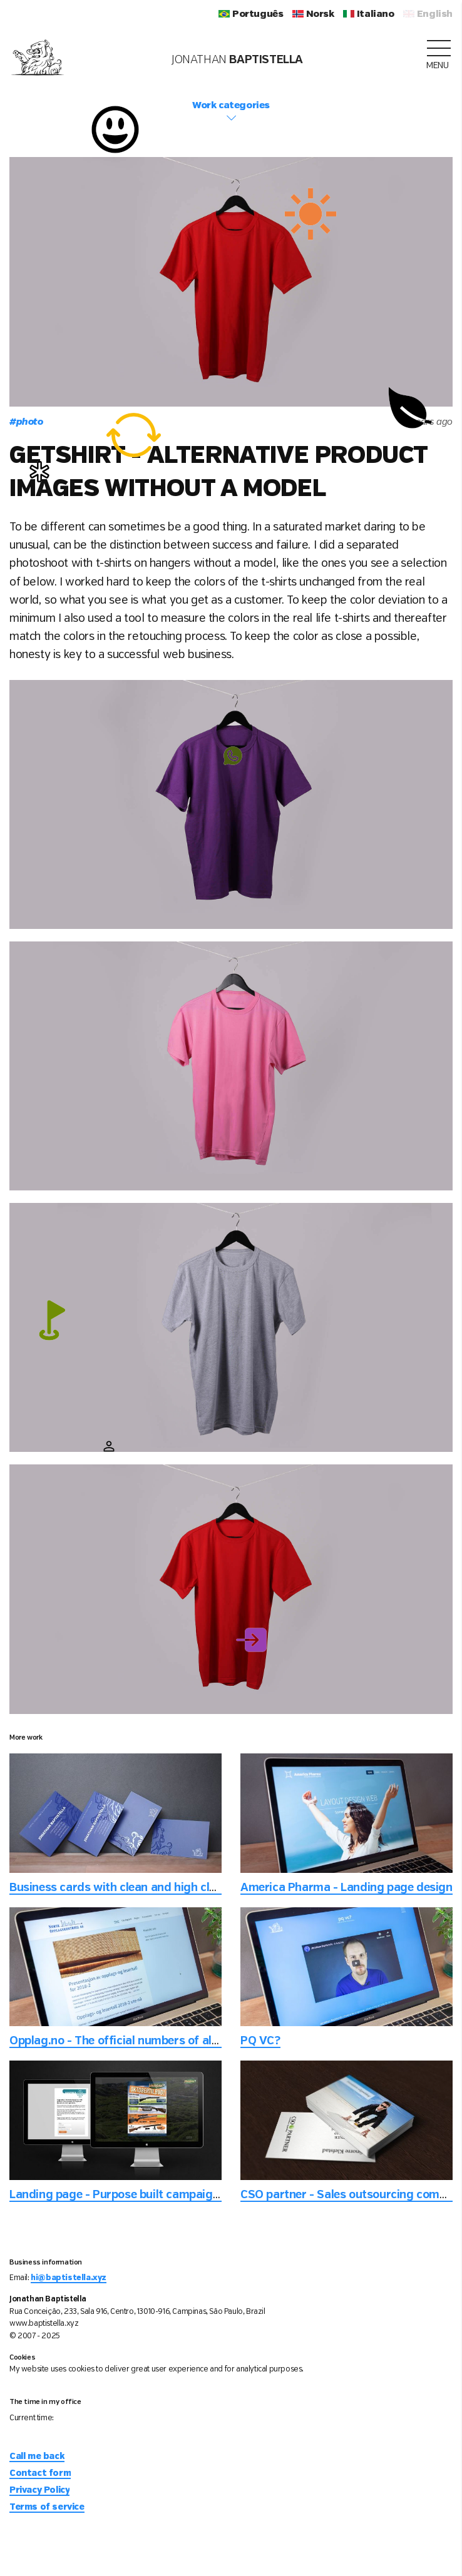 The width and height of the screenshot is (462, 2576). What do you see at coordinates (49, 1320) in the screenshot?
I see `access golf course or mini golf features` at bounding box center [49, 1320].